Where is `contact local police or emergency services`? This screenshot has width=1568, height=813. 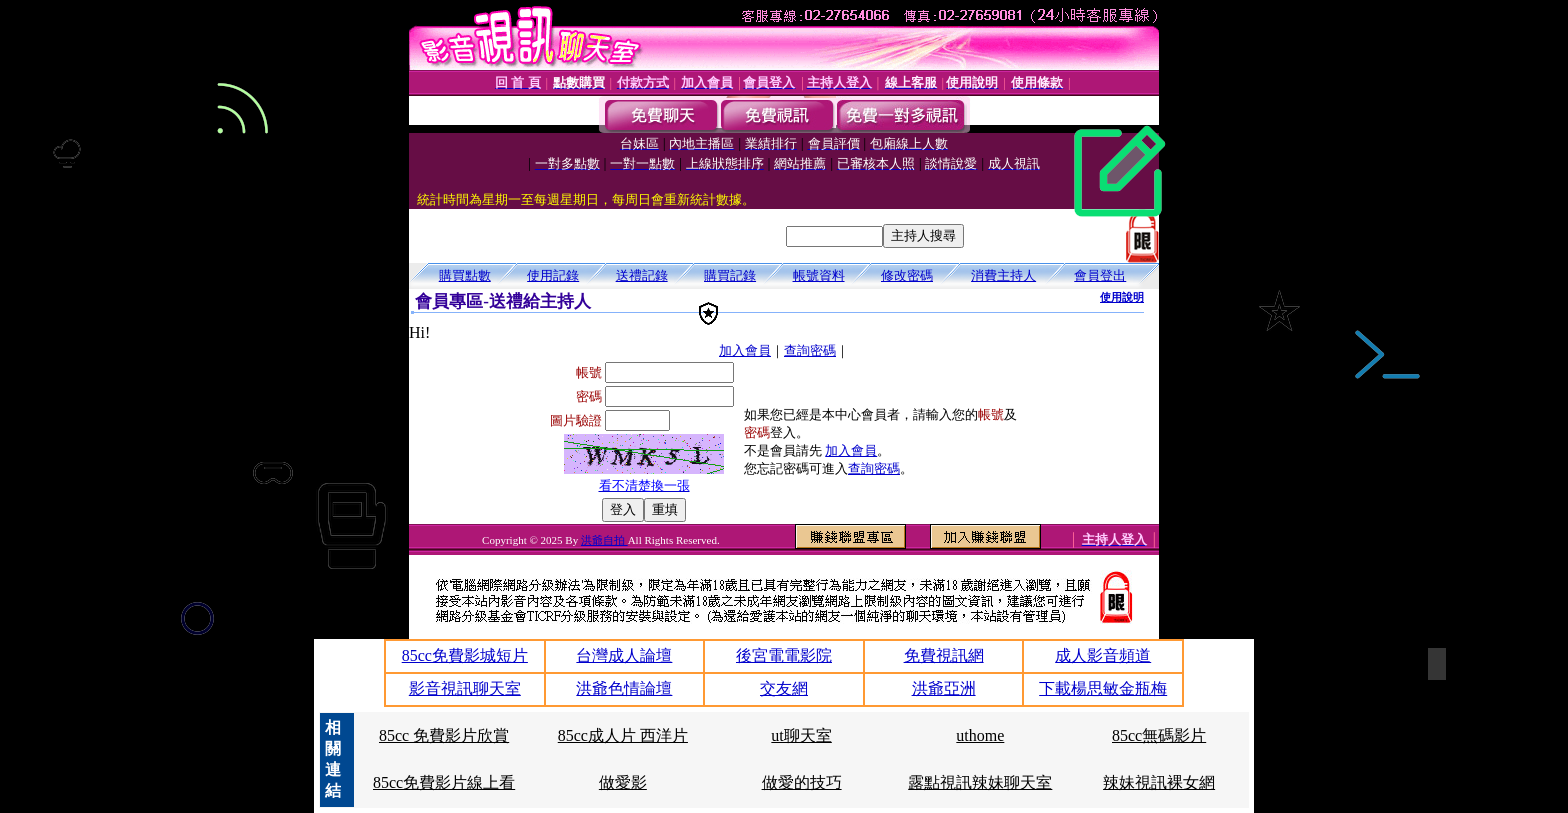
contact local police or emergency services is located at coordinates (708, 313).